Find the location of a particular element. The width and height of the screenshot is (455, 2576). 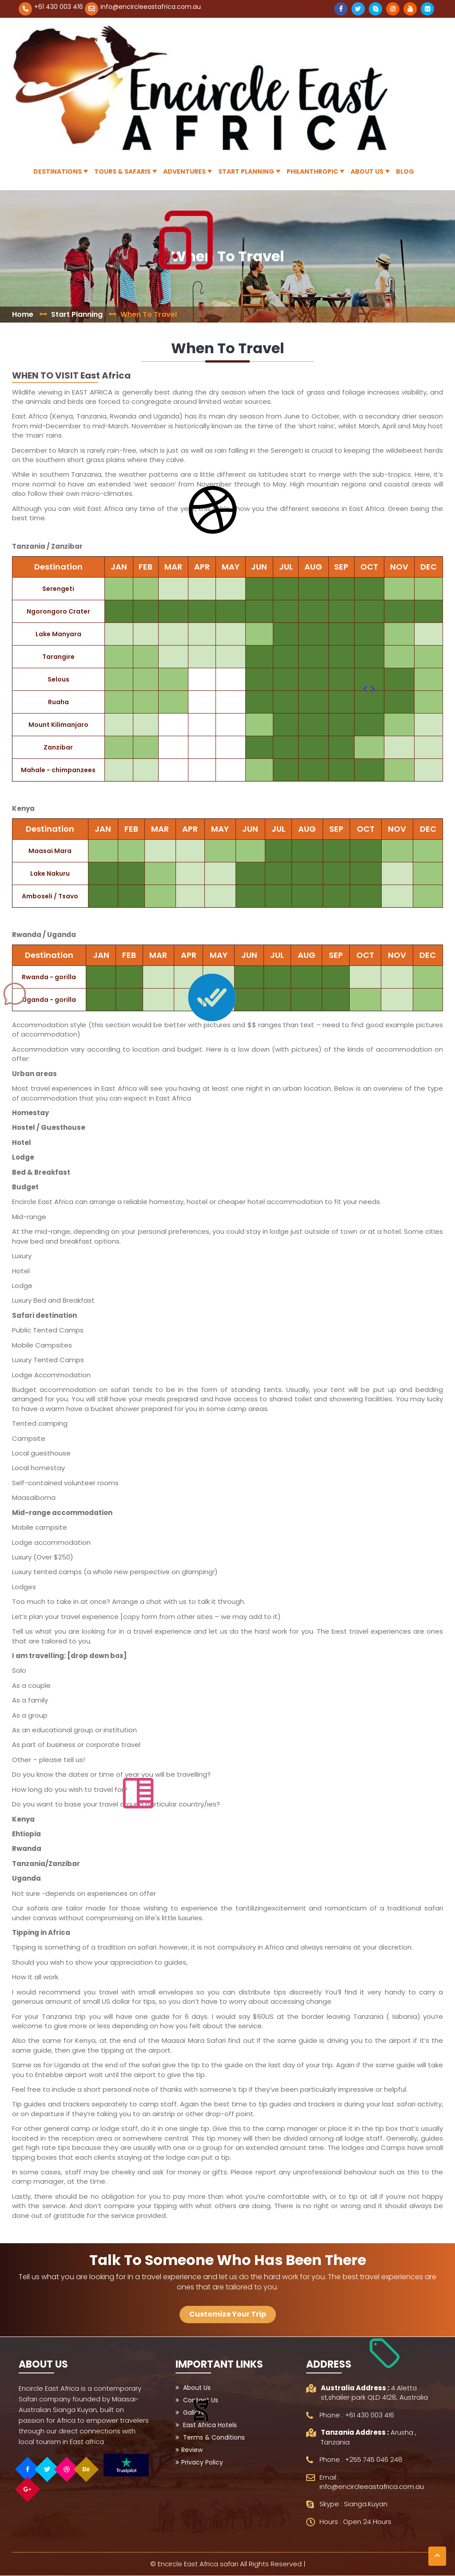

access genetics or biological data is located at coordinates (201, 2410).